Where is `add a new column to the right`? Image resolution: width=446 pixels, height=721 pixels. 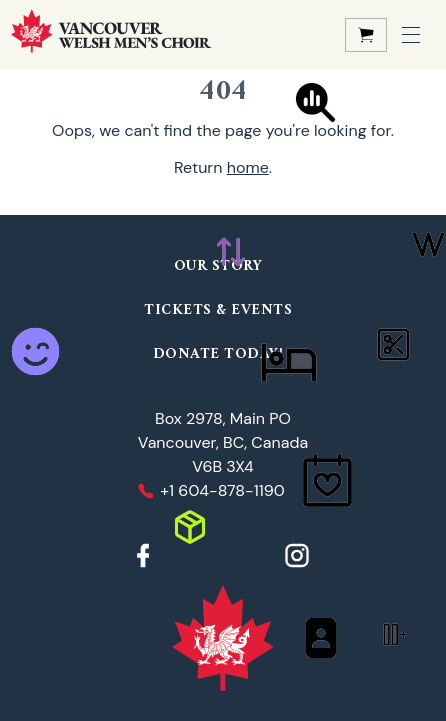 add a new column to the right is located at coordinates (393, 634).